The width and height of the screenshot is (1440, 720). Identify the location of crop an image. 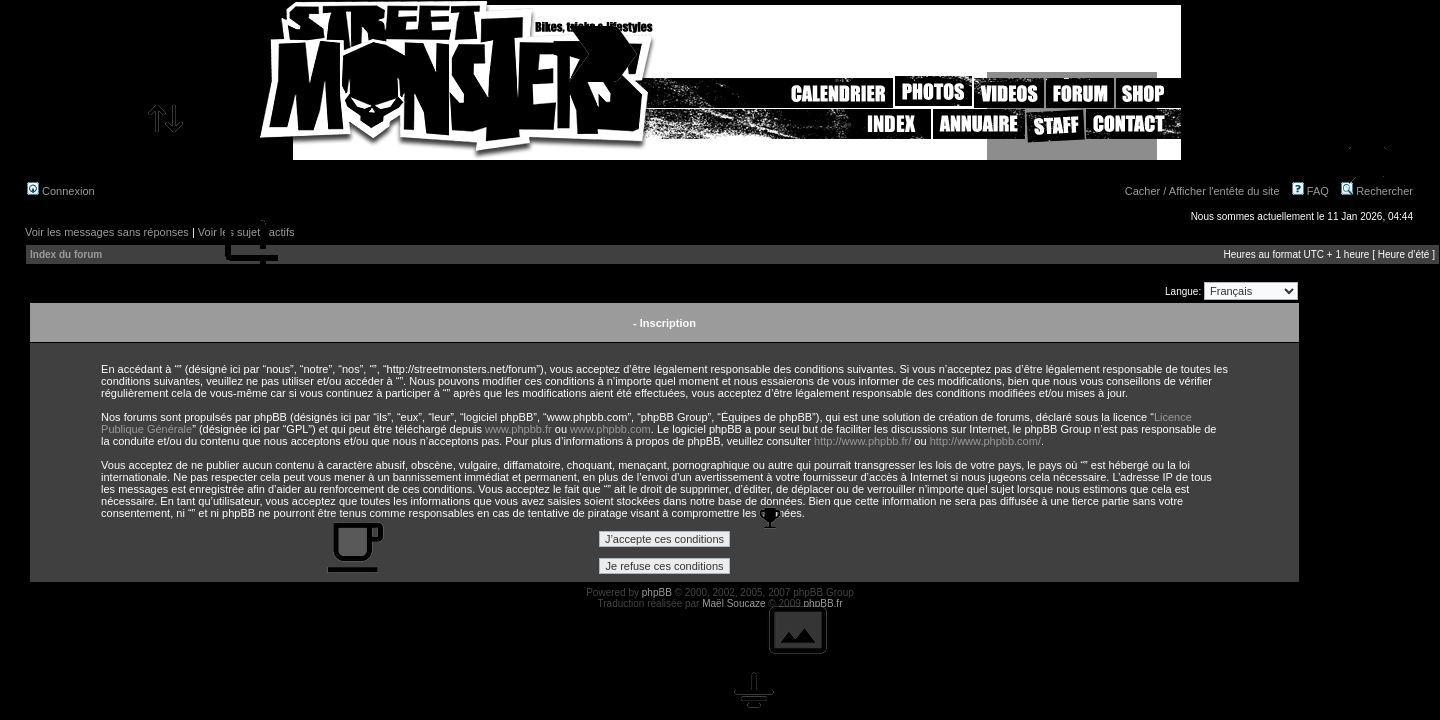
(245, 240).